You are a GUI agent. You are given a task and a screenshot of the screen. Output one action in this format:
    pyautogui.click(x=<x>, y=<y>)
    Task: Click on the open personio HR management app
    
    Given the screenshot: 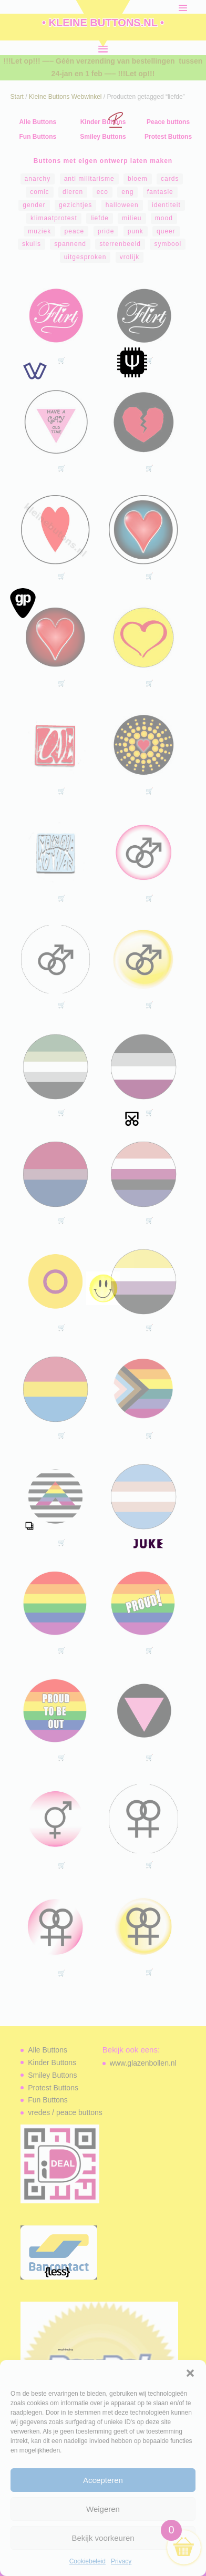 What is the action you would take?
    pyautogui.click(x=116, y=120)
    